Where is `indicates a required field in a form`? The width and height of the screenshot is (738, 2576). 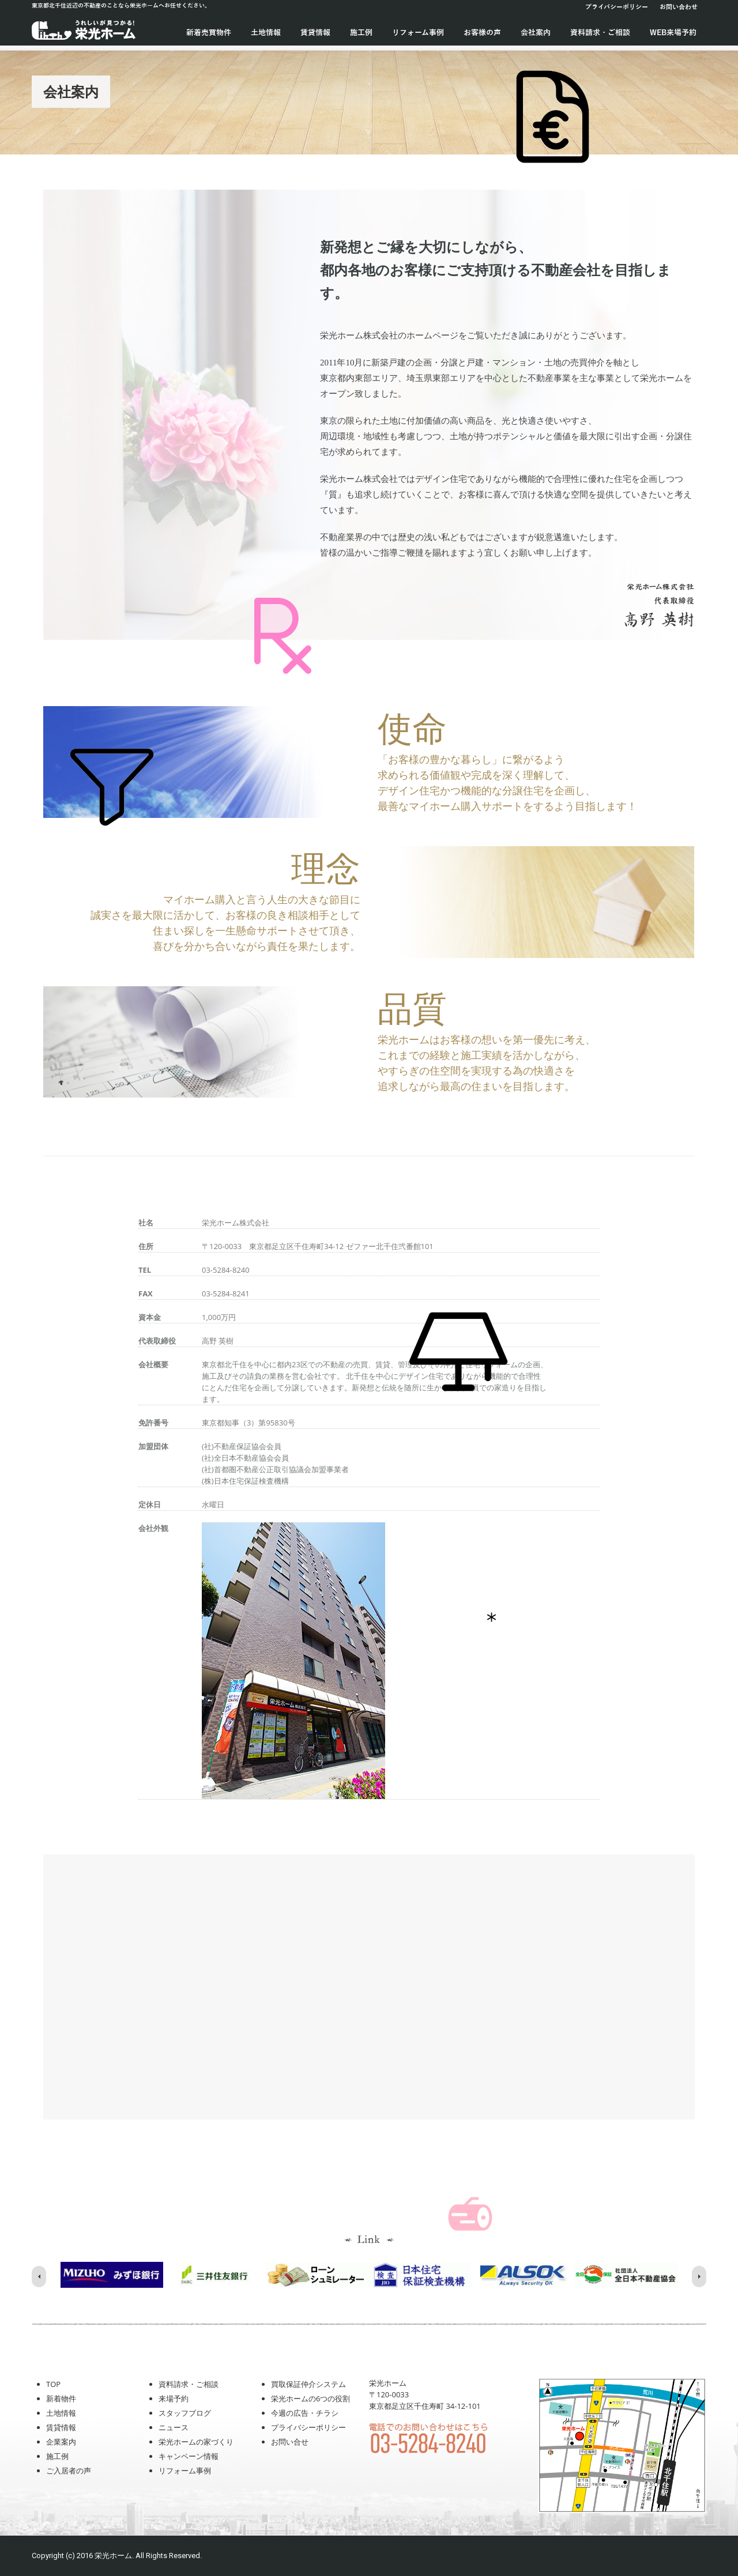 indicates a required field in a form is located at coordinates (491, 1617).